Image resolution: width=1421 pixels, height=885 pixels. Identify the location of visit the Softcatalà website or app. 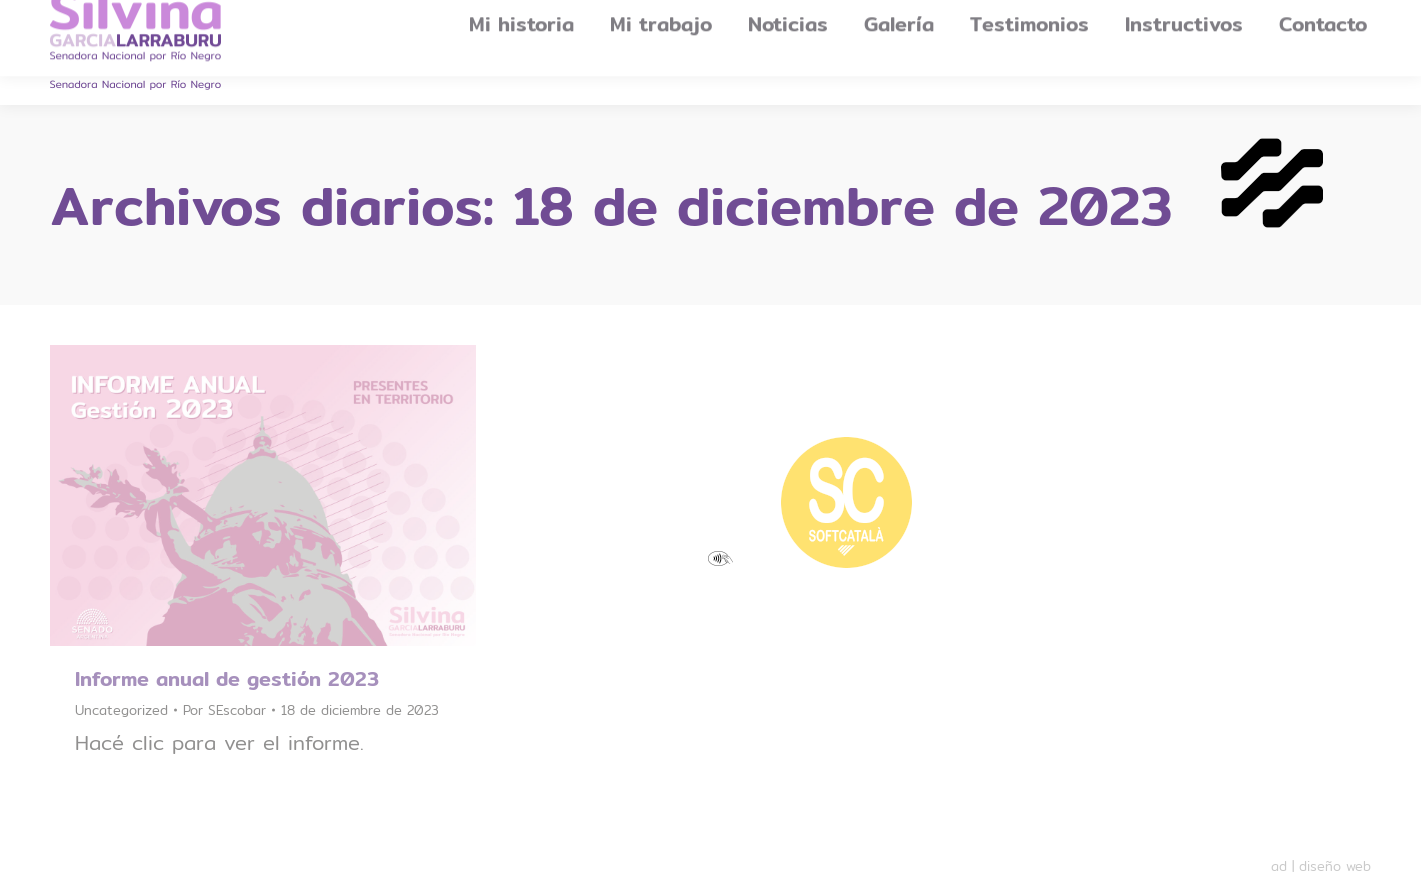
(846, 502).